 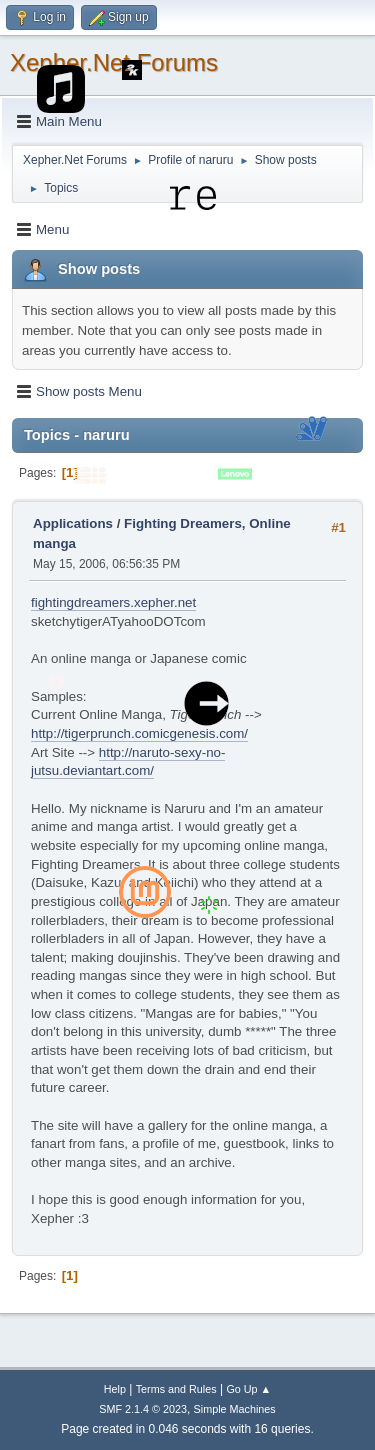 I want to click on remark markdown processor logo, so click(x=193, y=198).